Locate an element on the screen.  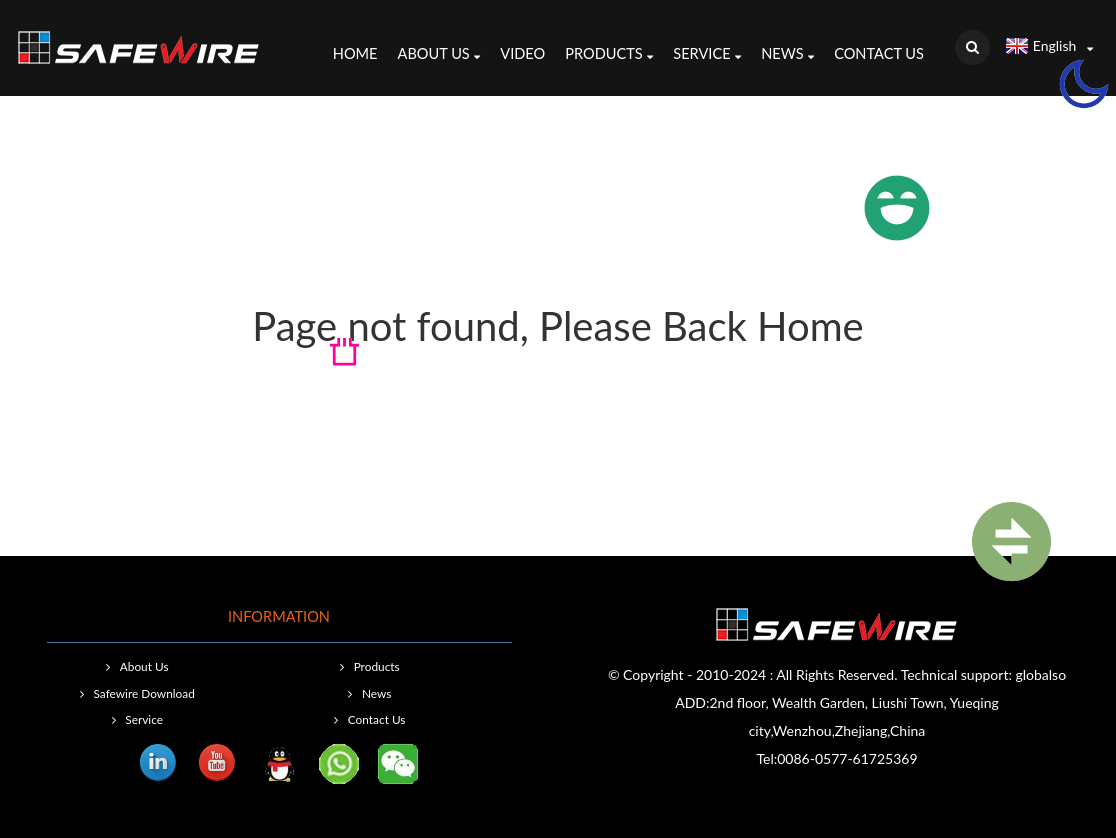
connect to a sensor device is located at coordinates (344, 352).